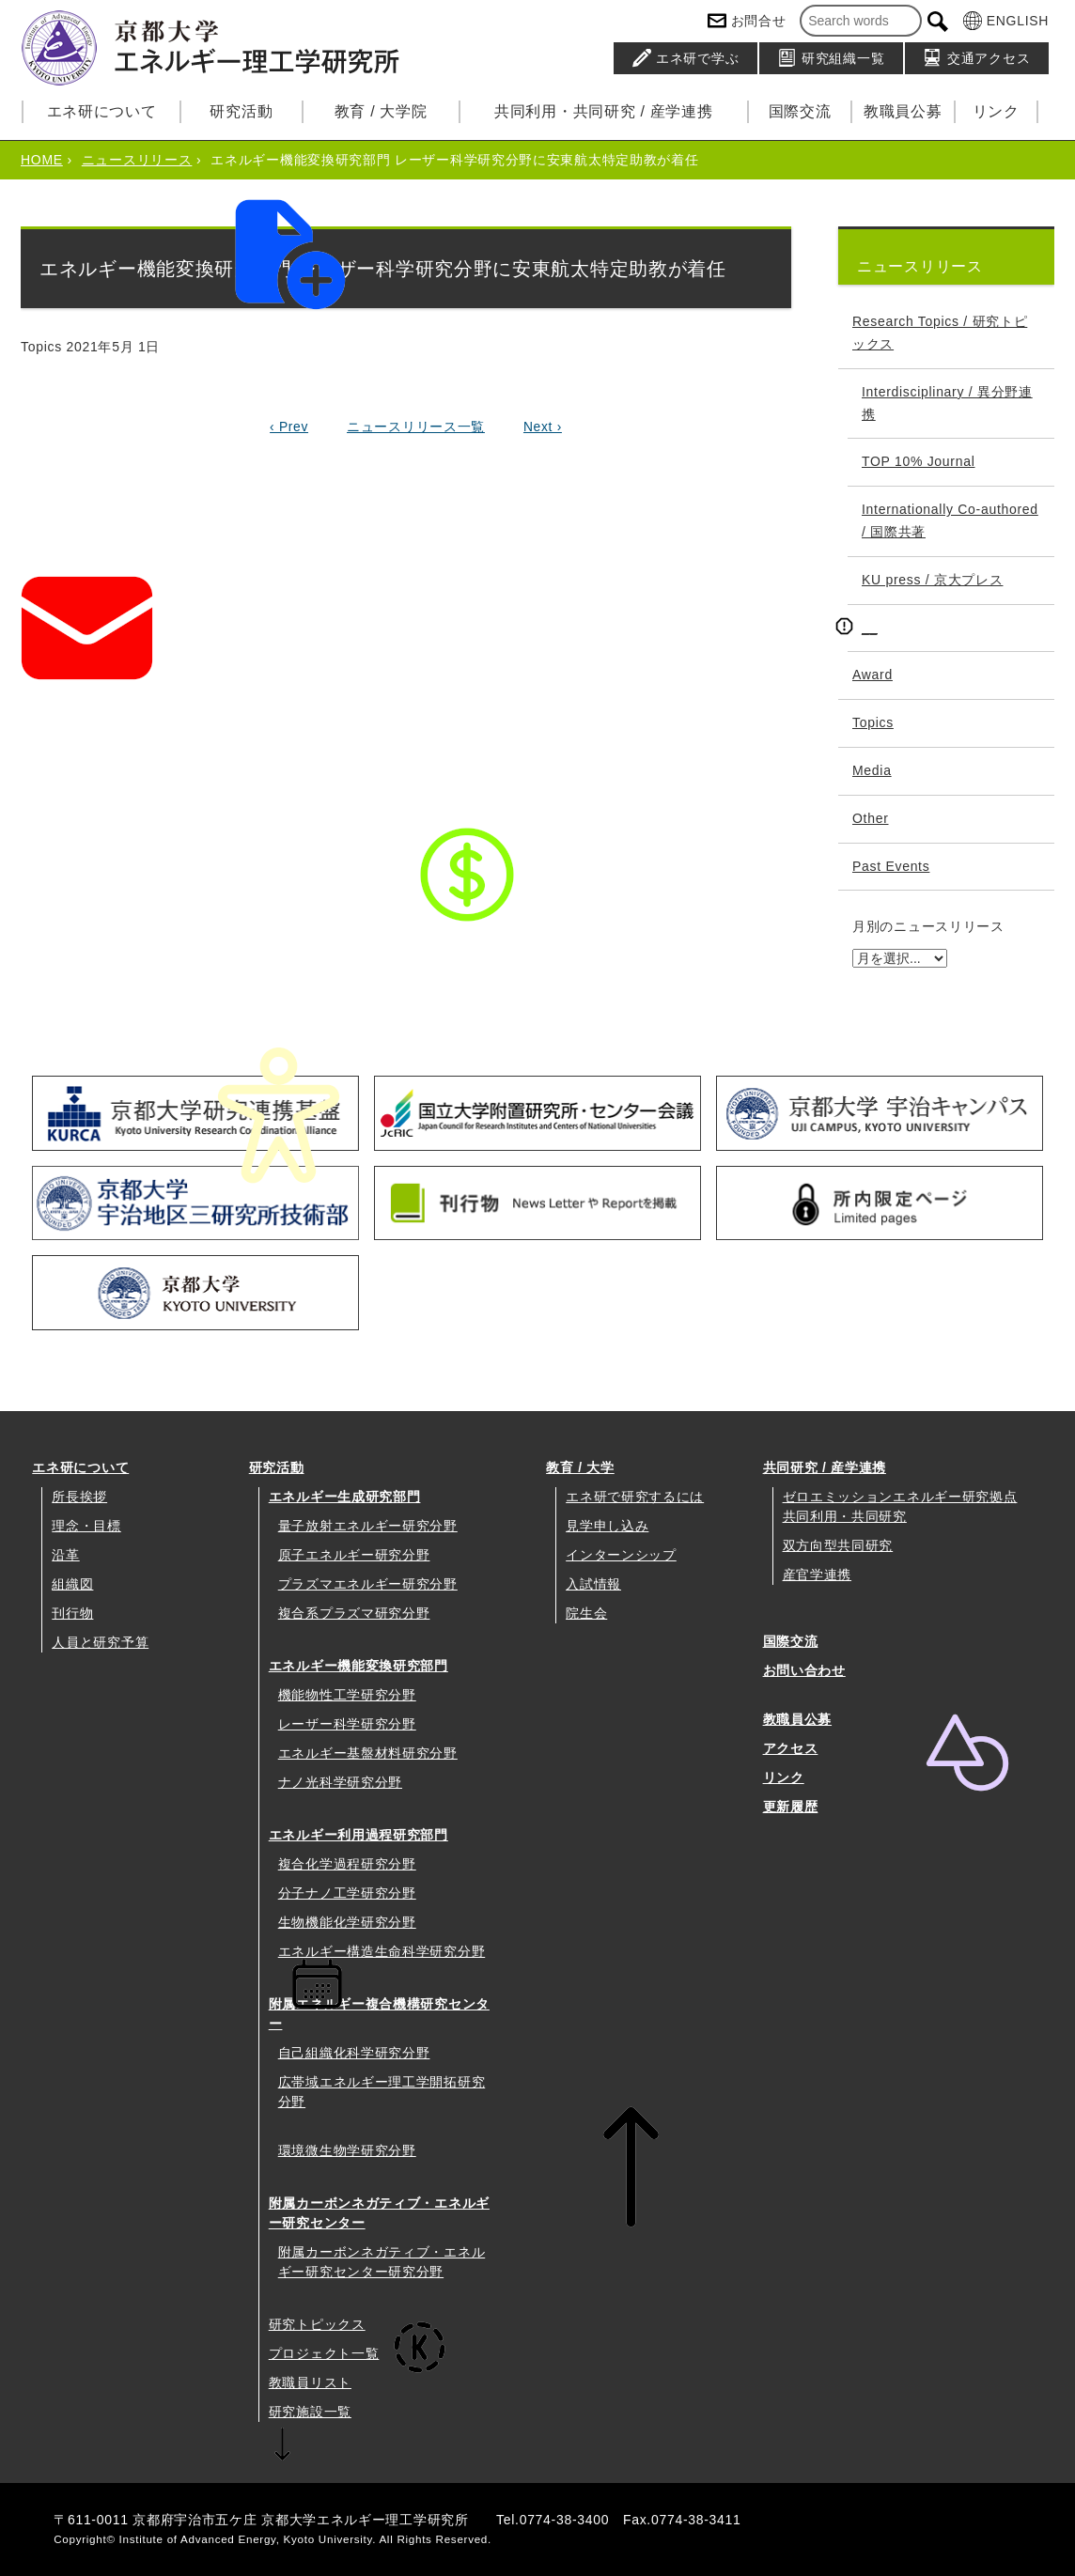 The height and width of the screenshot is (2576, 1075). I want to click on create a new file, so click(287, 251).